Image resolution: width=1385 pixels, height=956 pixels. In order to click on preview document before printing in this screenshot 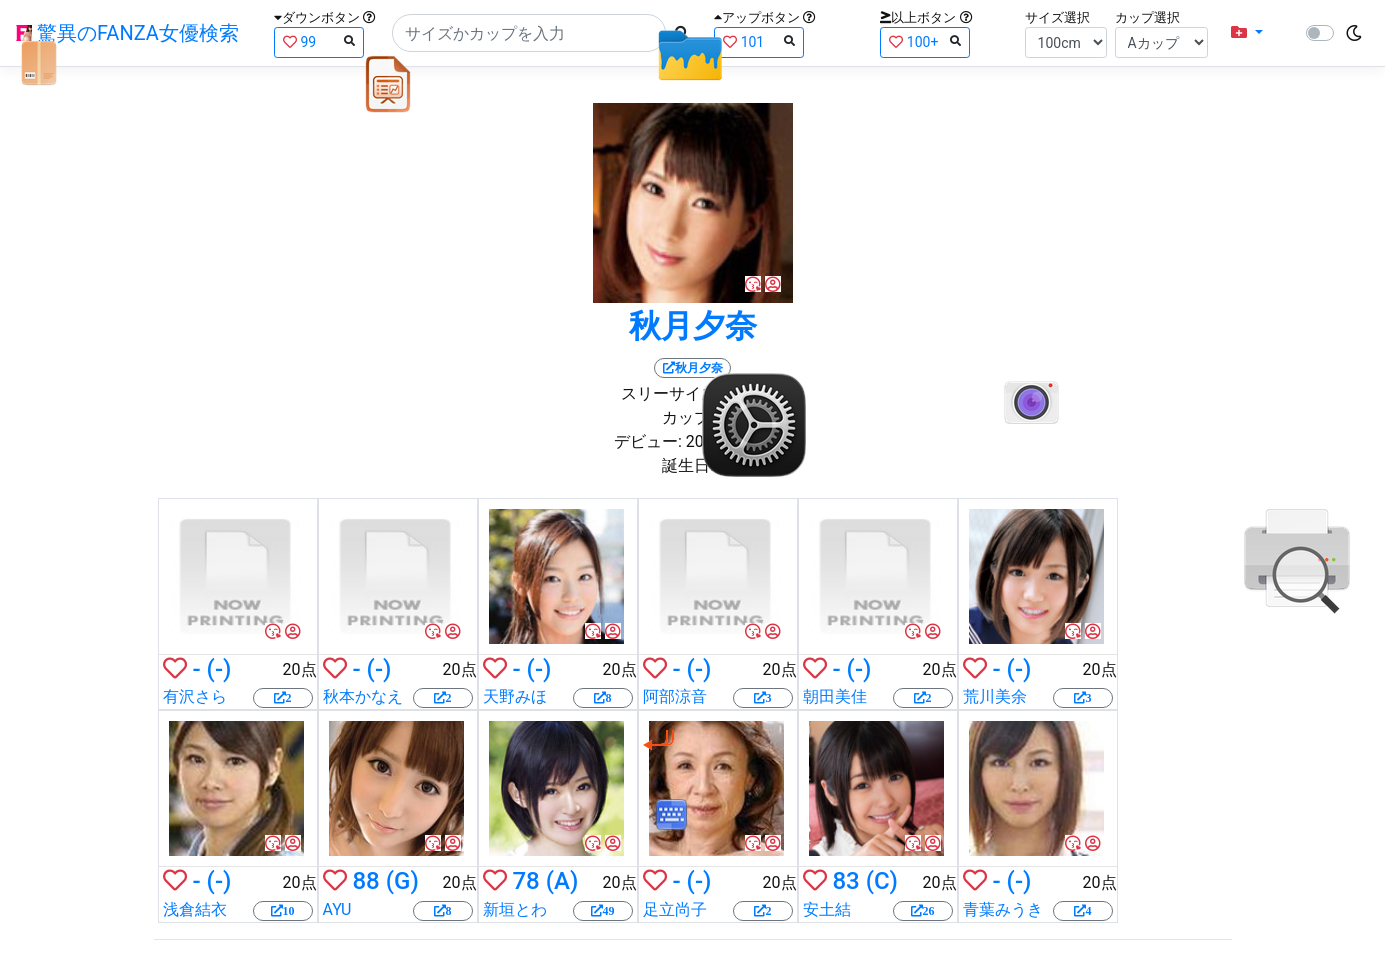, I will do `click(1297, 558)`.